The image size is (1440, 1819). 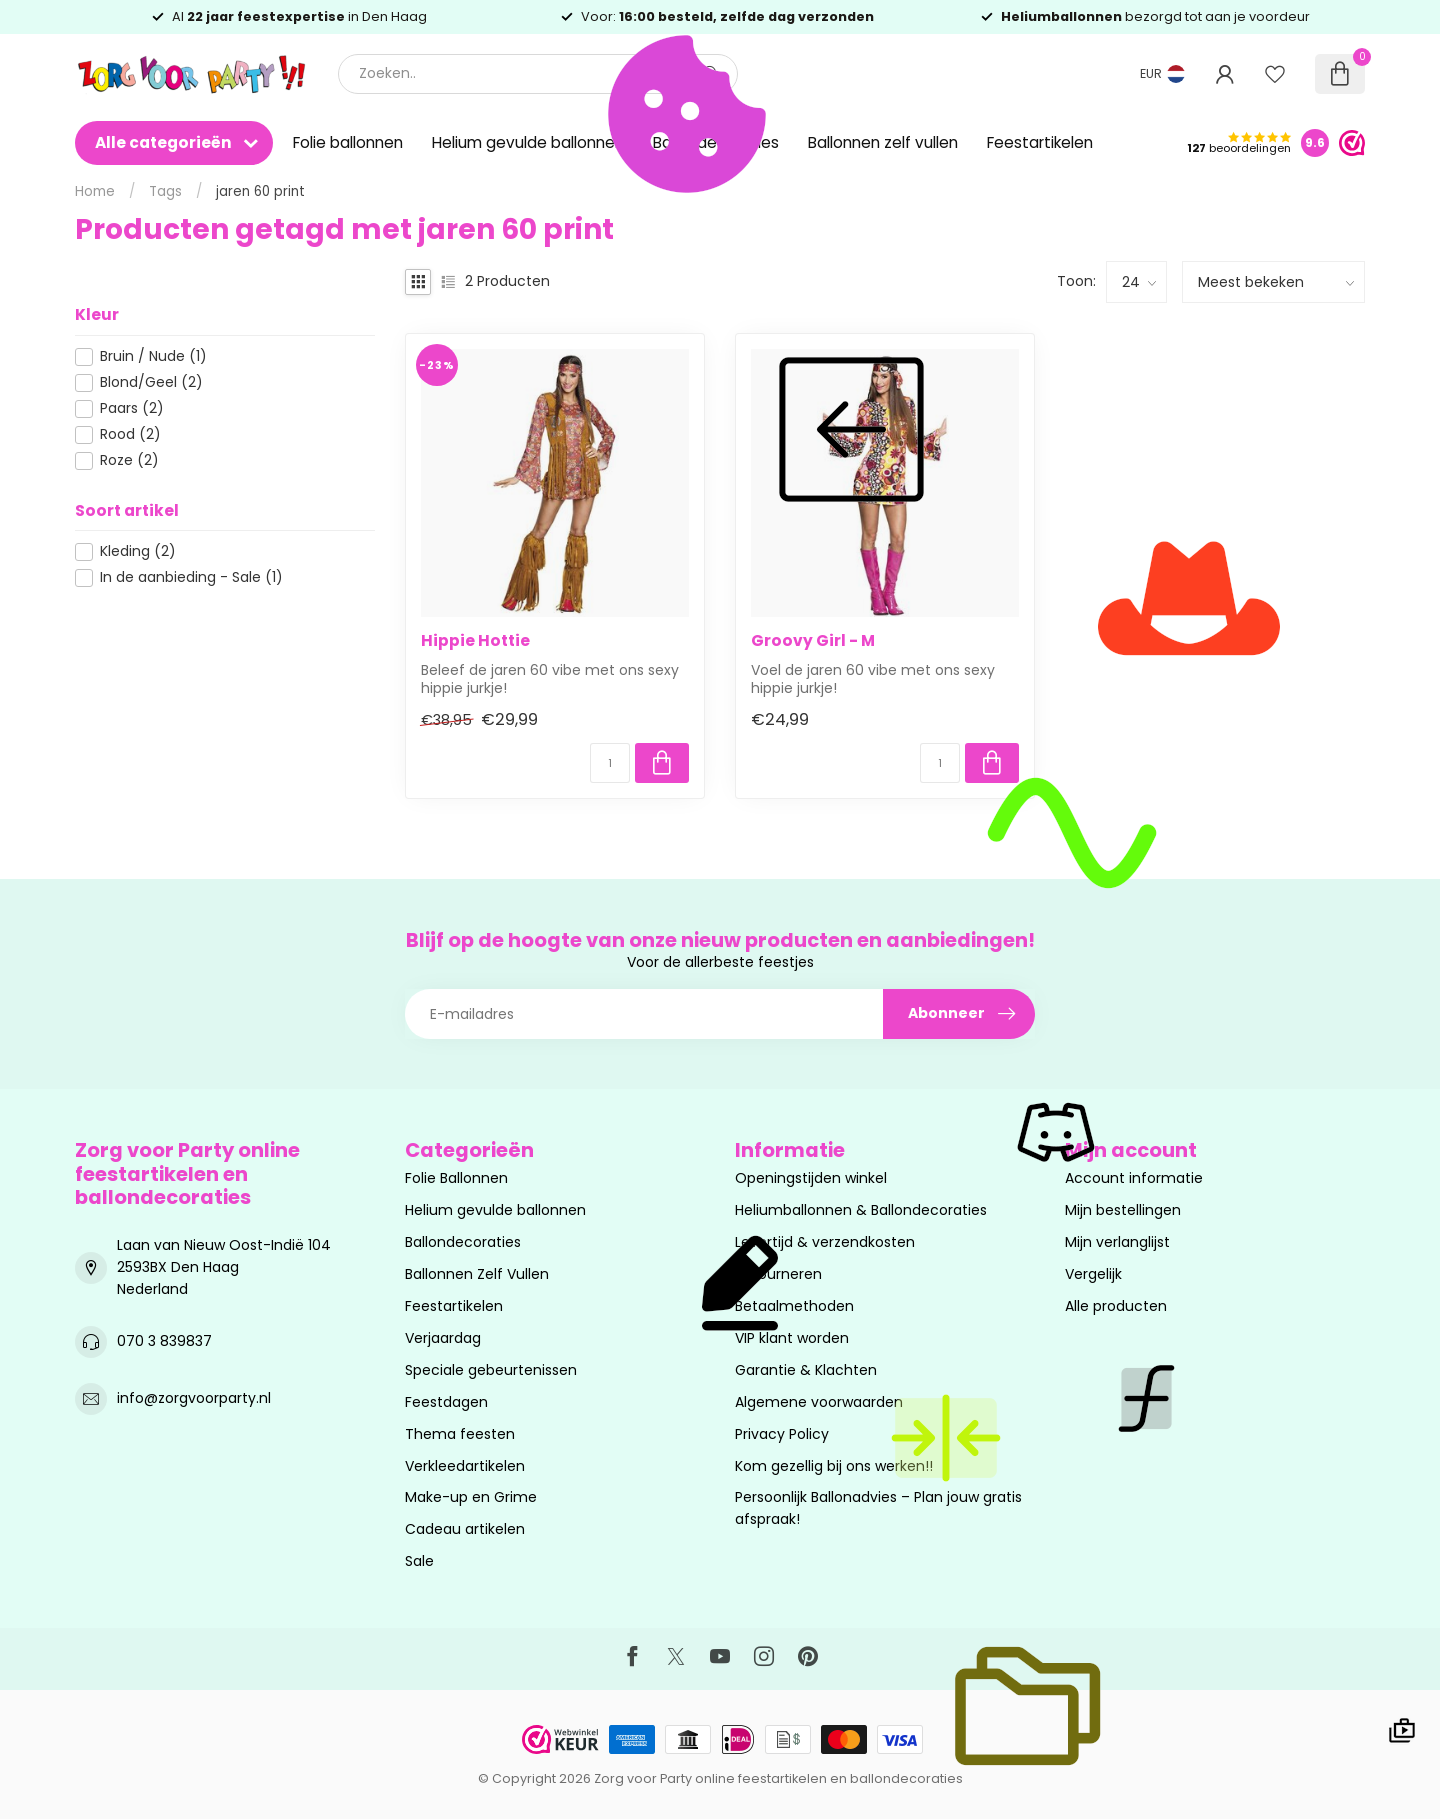 What do you see at coordinates (687, 114) in the screenshot?
I see `manage cookie preferences` at bounding box center [687, 114].